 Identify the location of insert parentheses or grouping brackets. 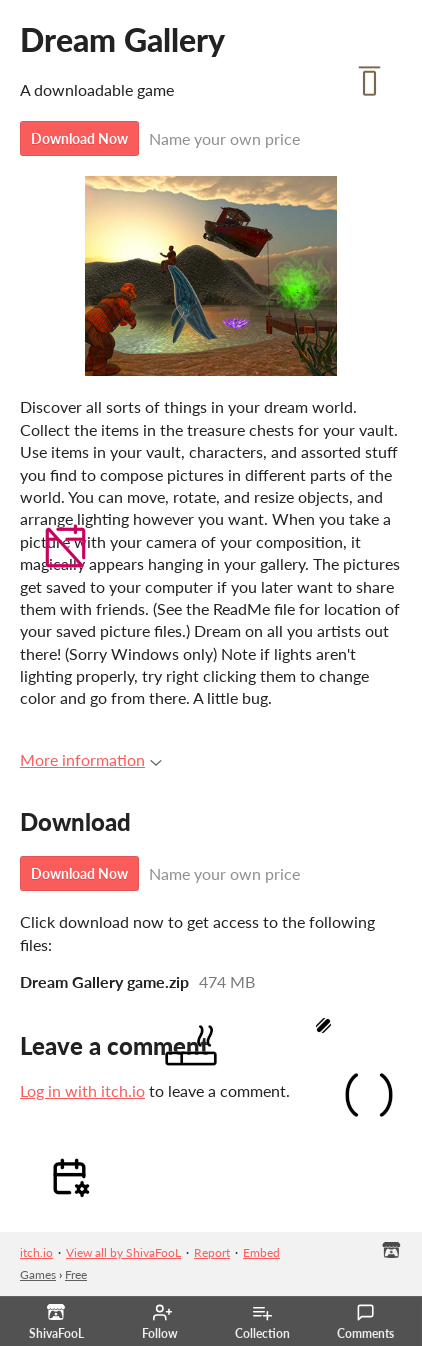
(369, 1095).